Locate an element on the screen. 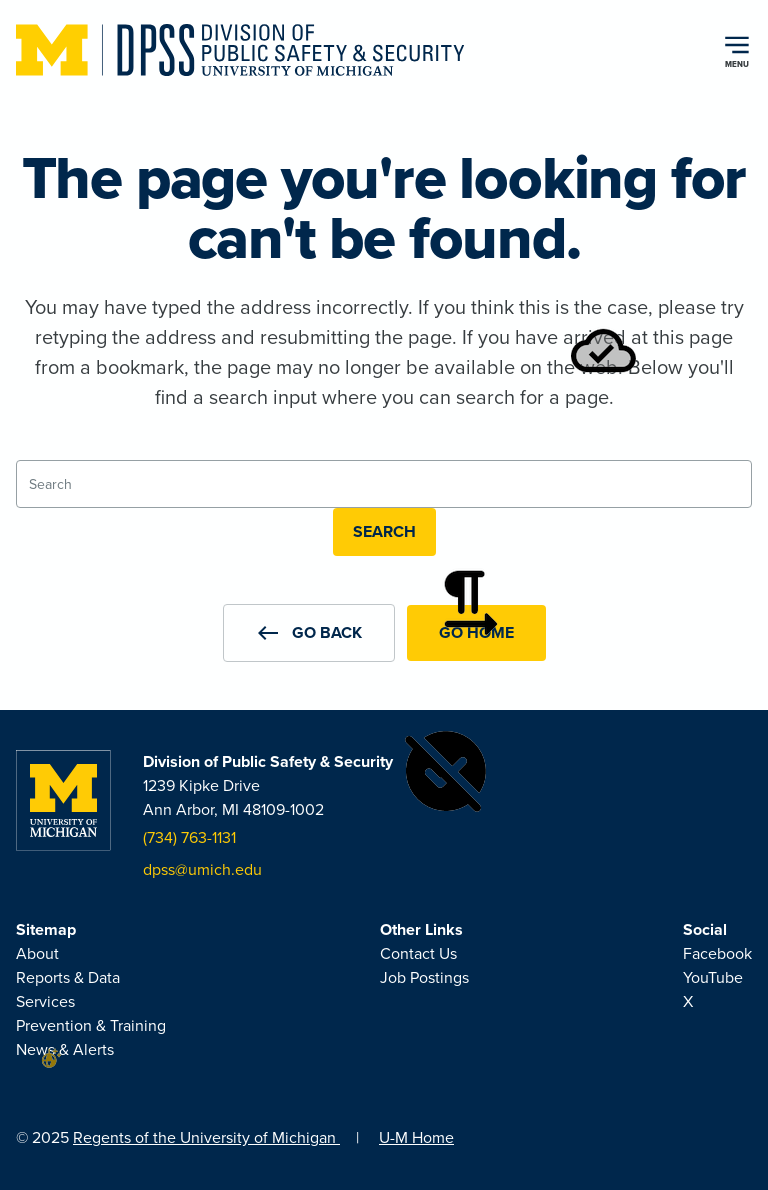 The height and width of the screenshot is (1190, 768). access party or event mode is located at coordinates (50, 1058).